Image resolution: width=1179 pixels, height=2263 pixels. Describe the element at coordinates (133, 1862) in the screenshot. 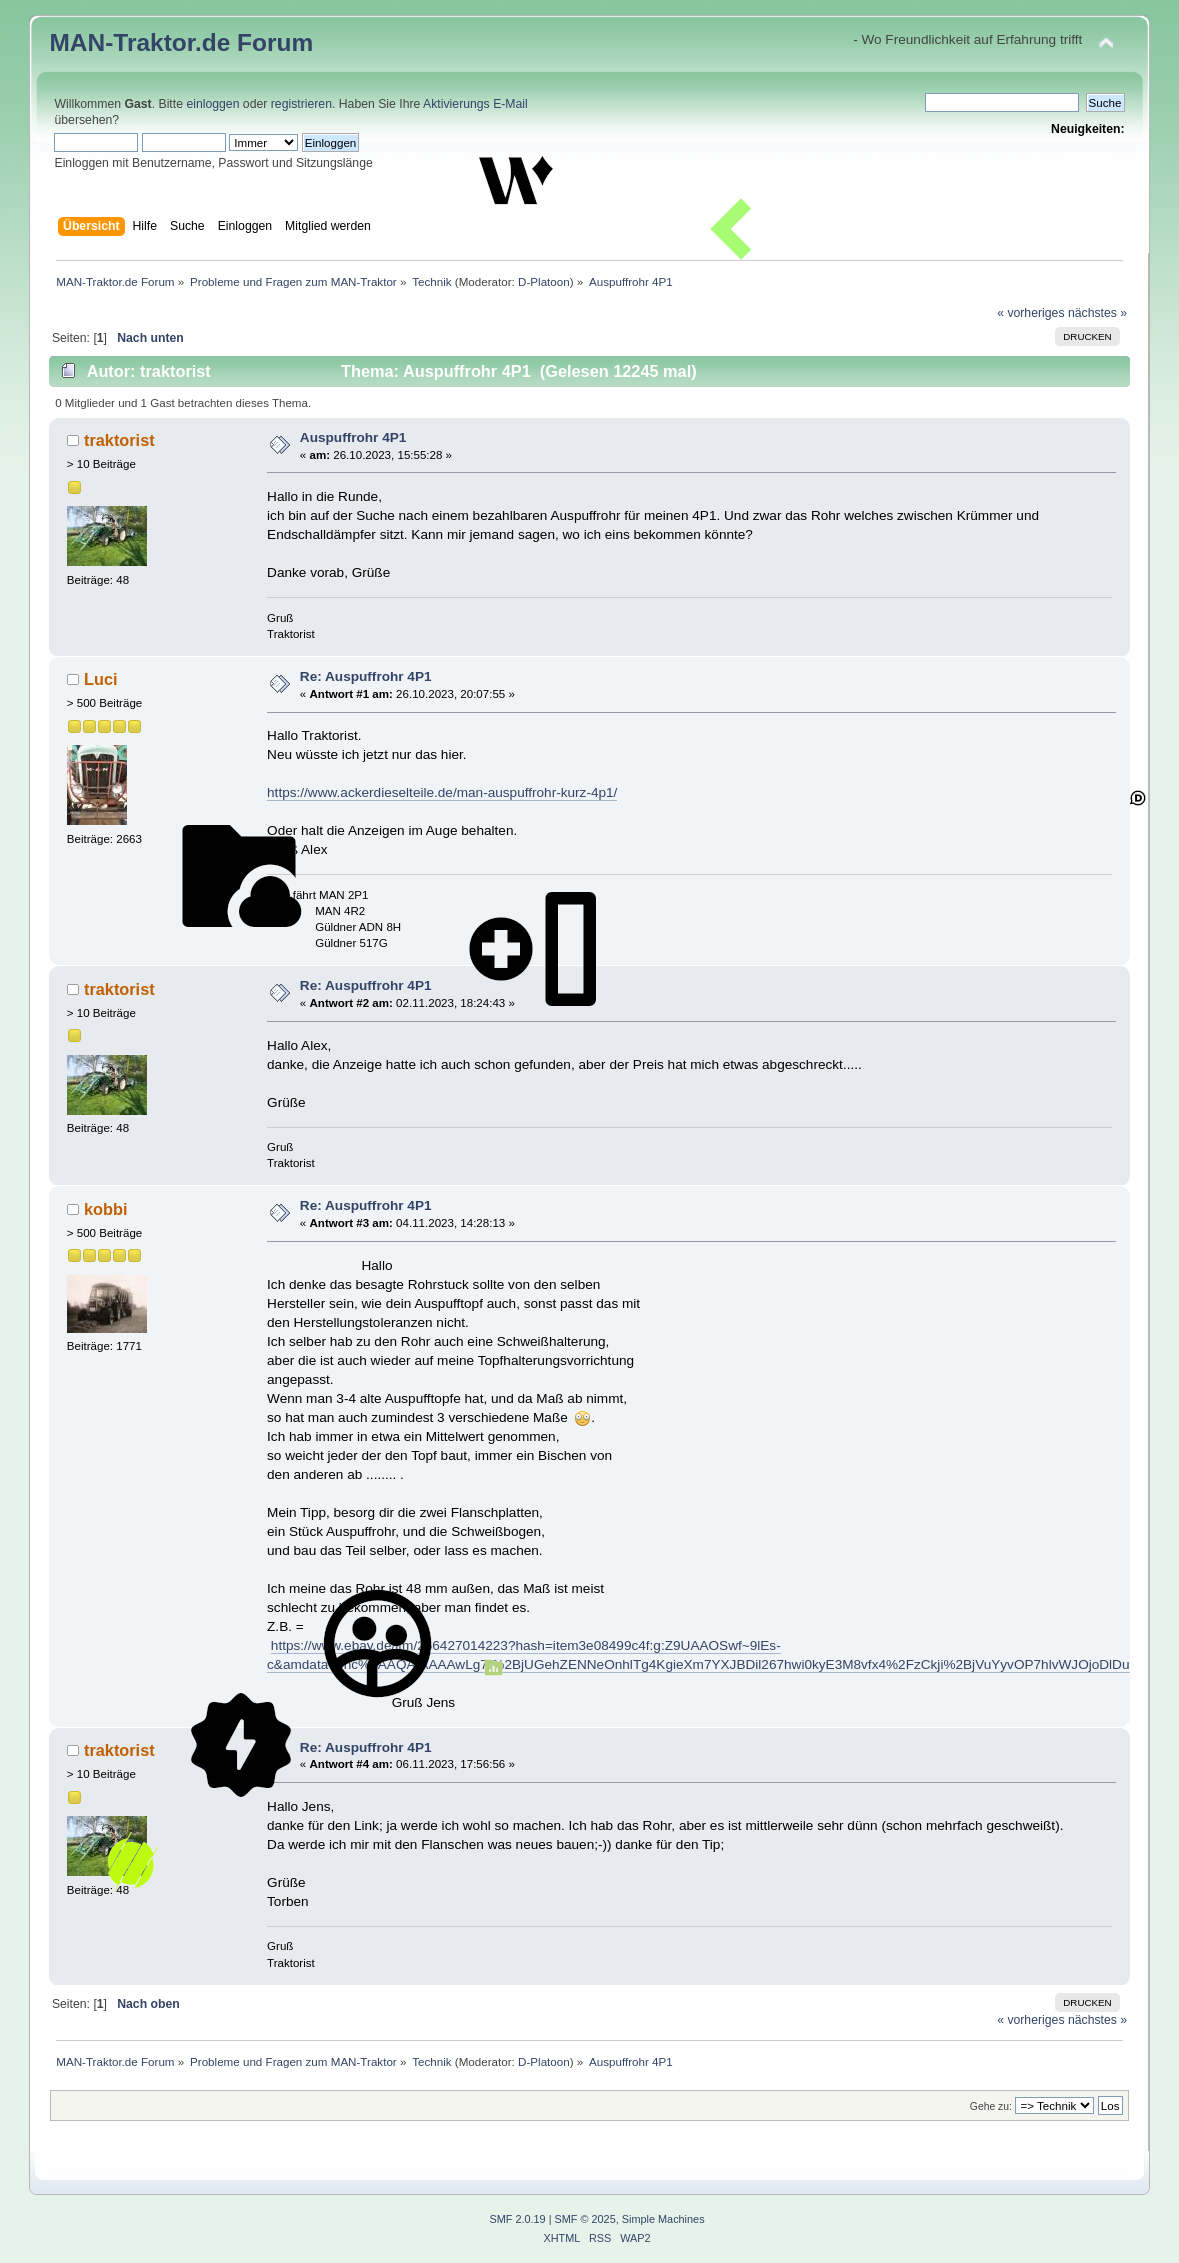

I see `open the triller app` at that location.